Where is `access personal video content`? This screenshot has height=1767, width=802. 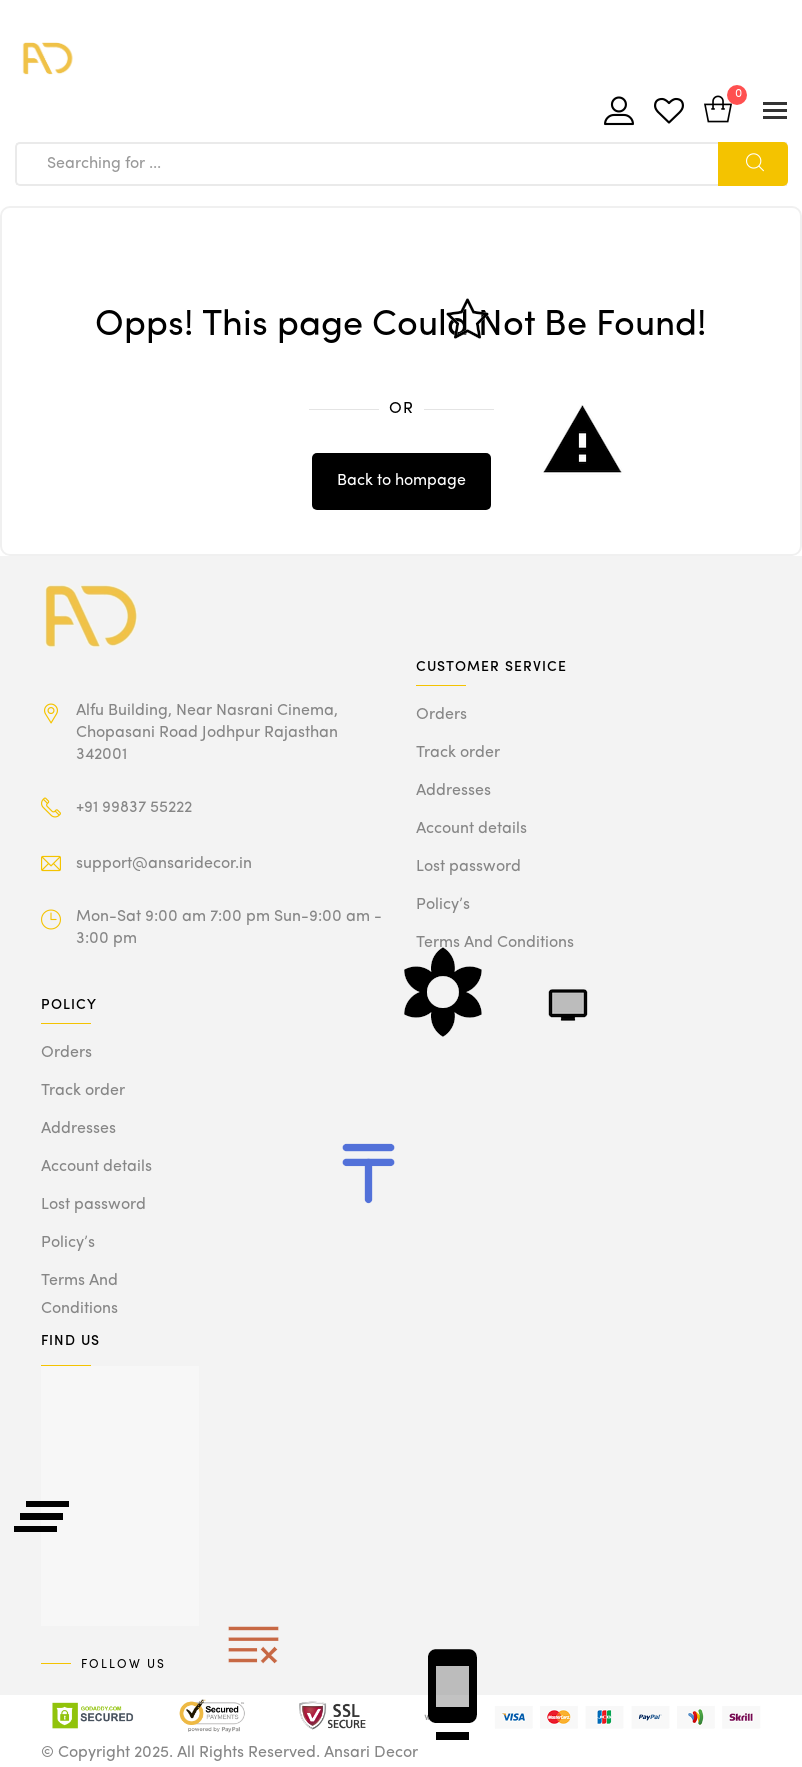 access personal video content is located at coordinates (568, 1005).